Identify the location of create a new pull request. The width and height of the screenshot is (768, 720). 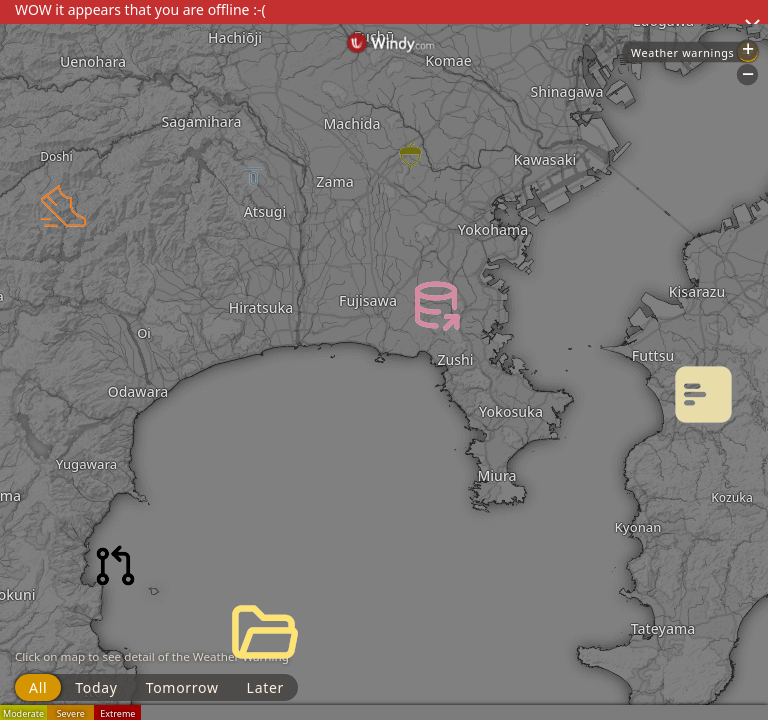
(115, 566).